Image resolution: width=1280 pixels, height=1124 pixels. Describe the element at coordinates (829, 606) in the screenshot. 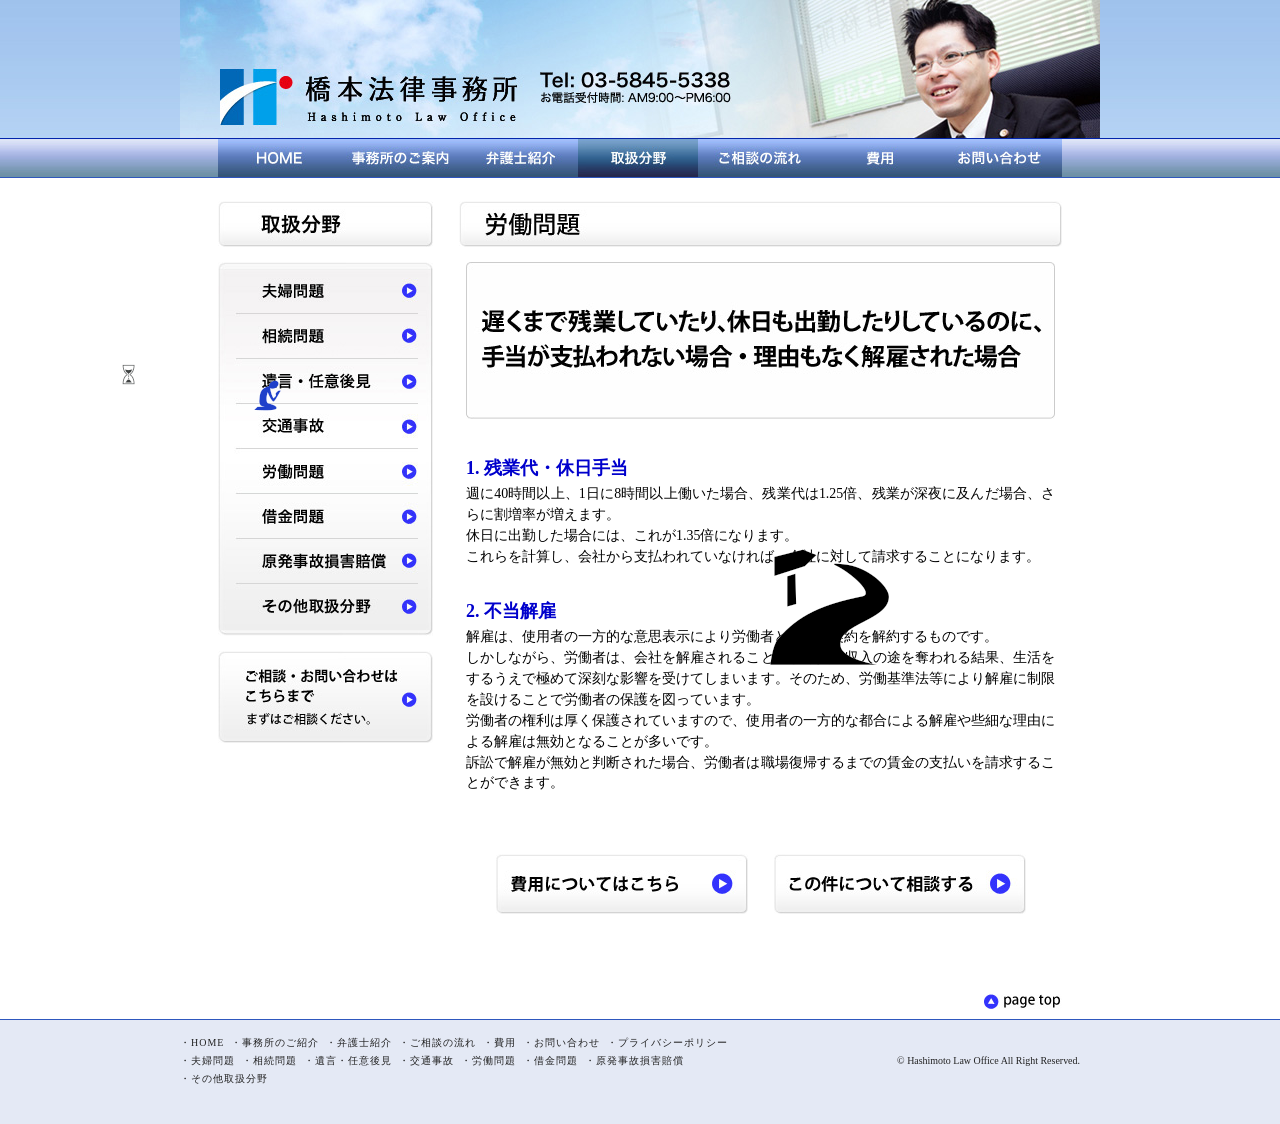

I see `view hiking or walking trail routes` at that location.